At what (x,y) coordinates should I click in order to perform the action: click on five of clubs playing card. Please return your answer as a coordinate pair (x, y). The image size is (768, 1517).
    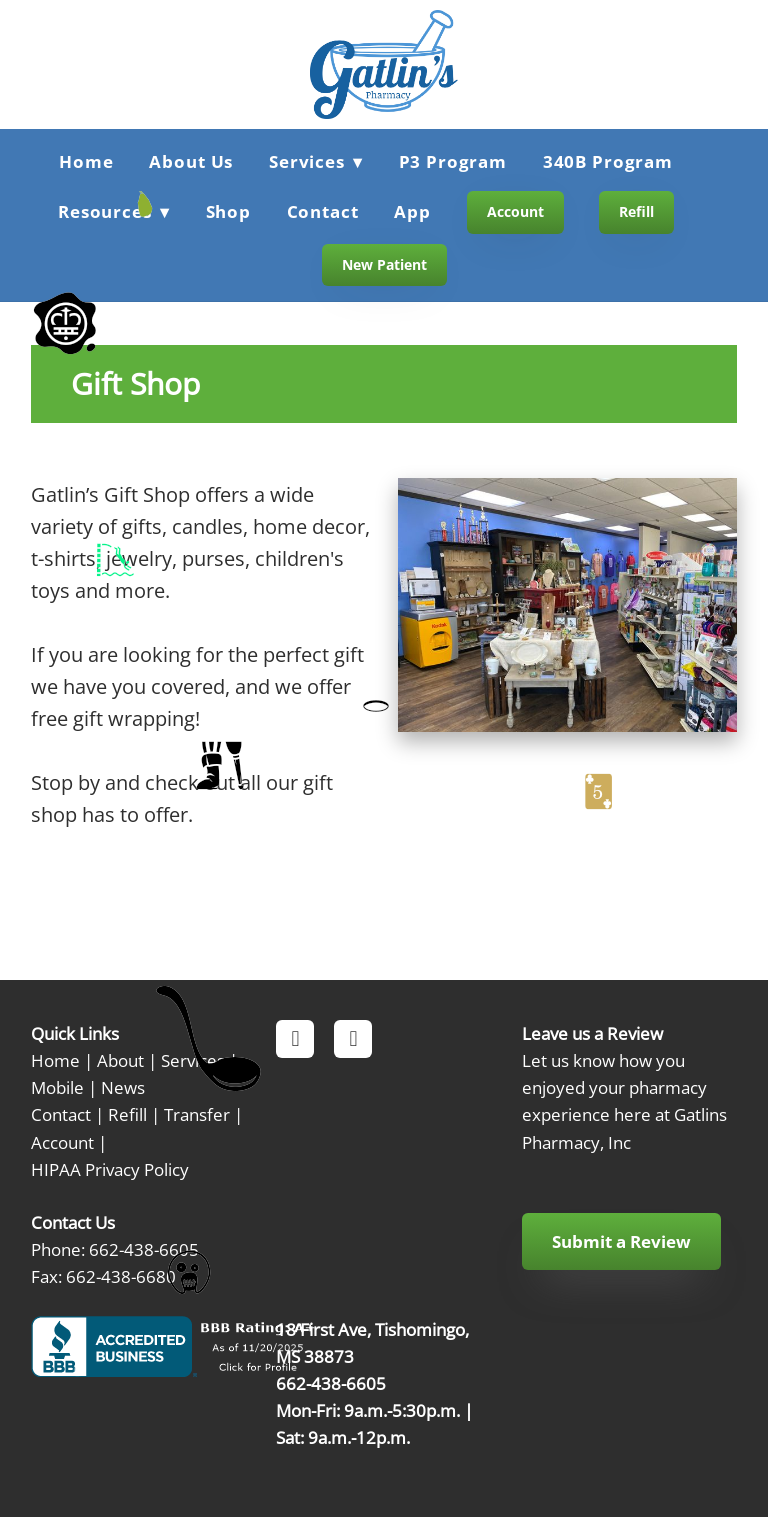
    Looking at the image, I should click on (598, 791).